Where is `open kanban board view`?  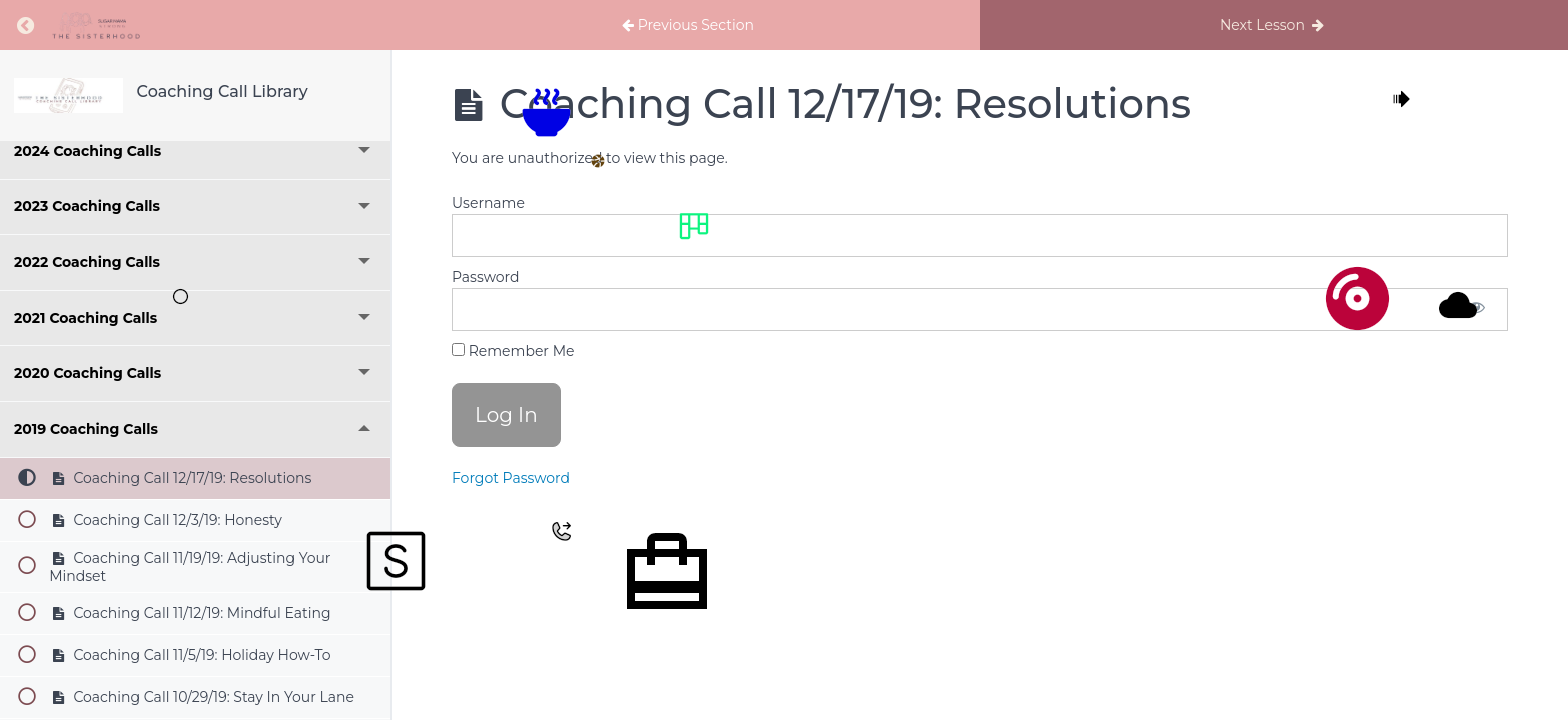 open kanban board view is located at coordinates (694, 225).